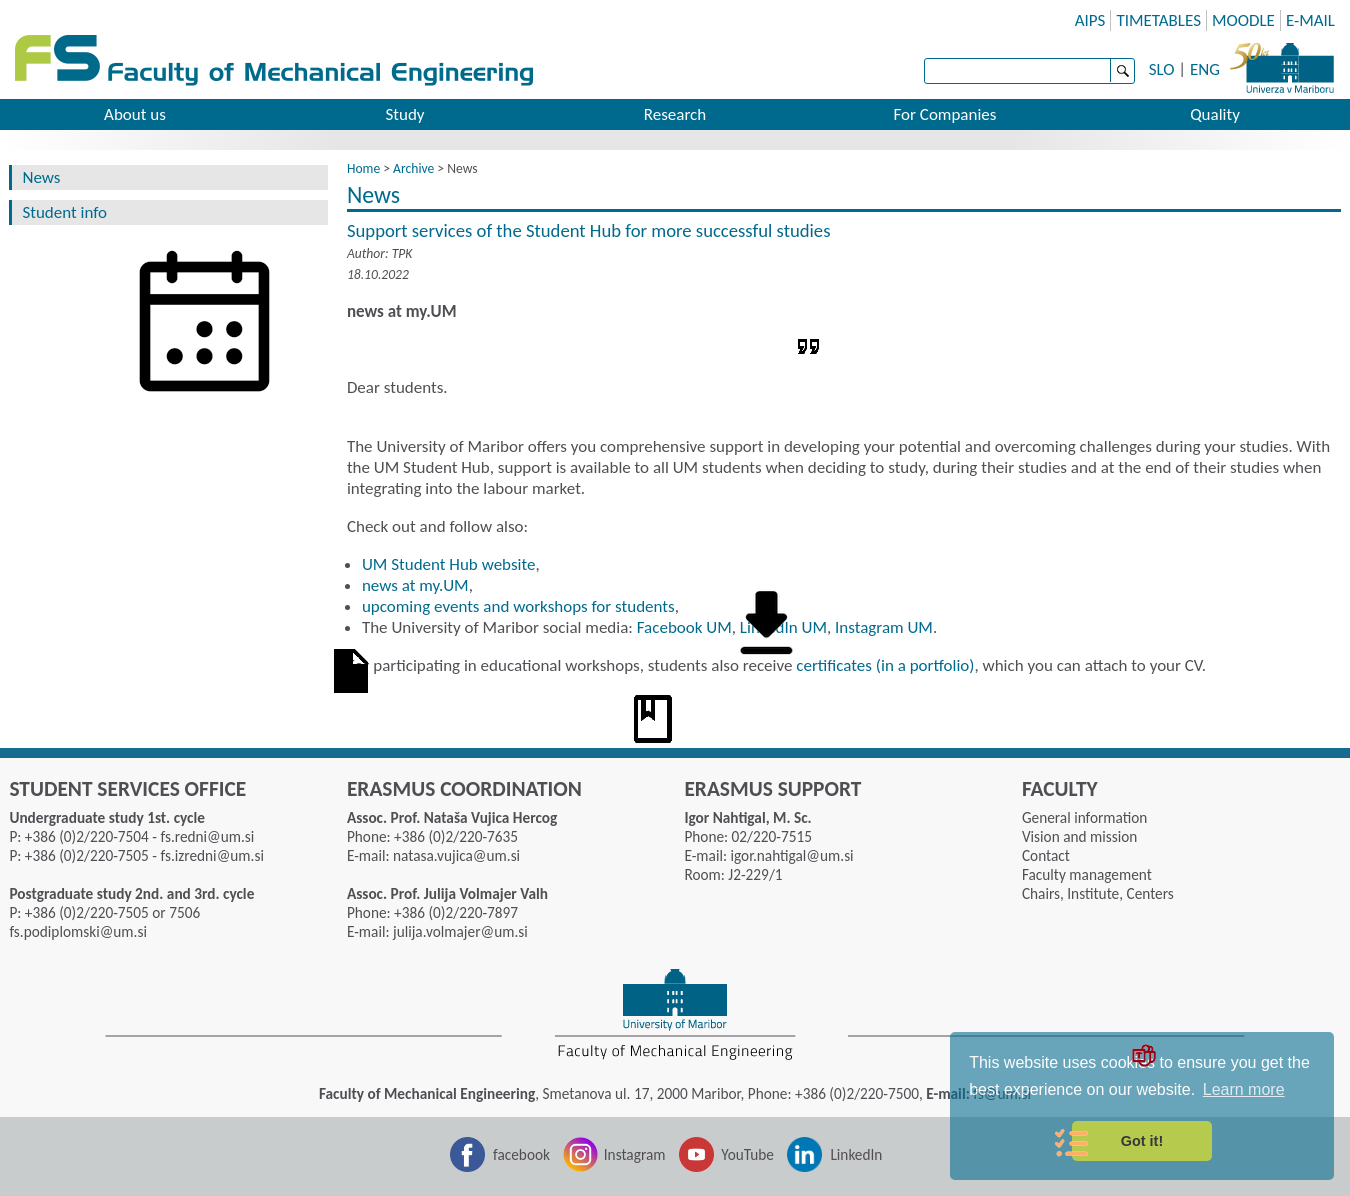  What do you see at coordinates (1071, 1143) in the screenshot?
I see `view your task list` at bounding box center [1071, 1143].